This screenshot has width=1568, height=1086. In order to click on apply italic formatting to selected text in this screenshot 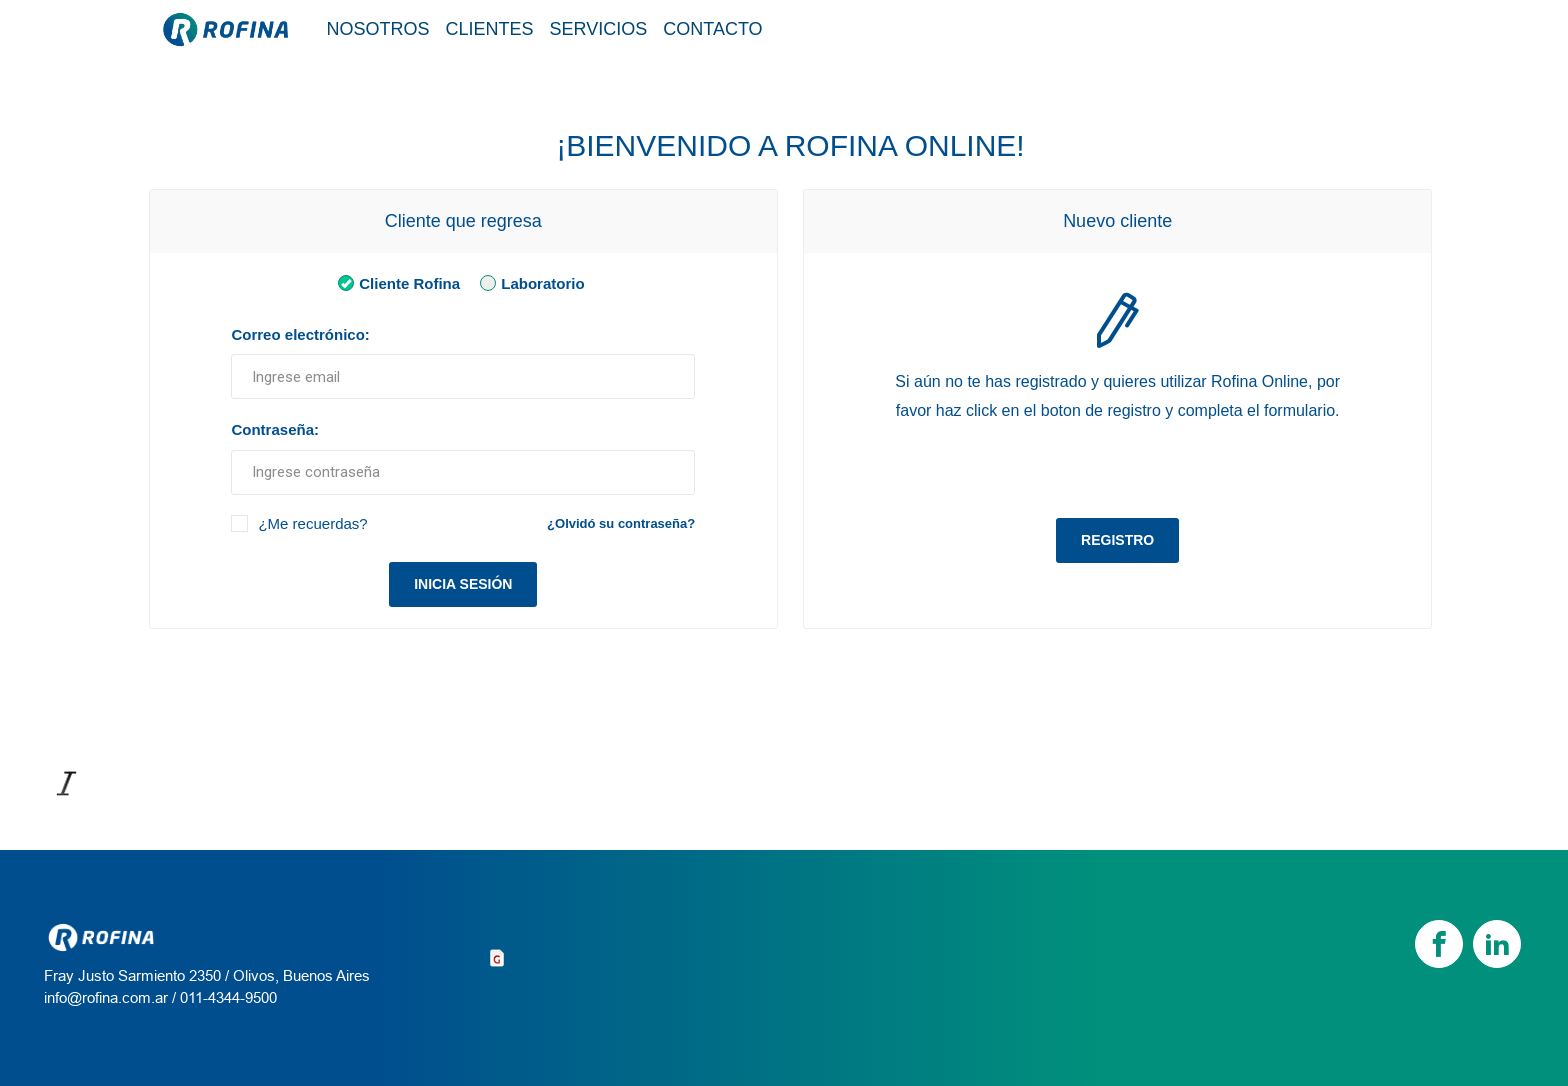, I will do `click(66, 783)`.